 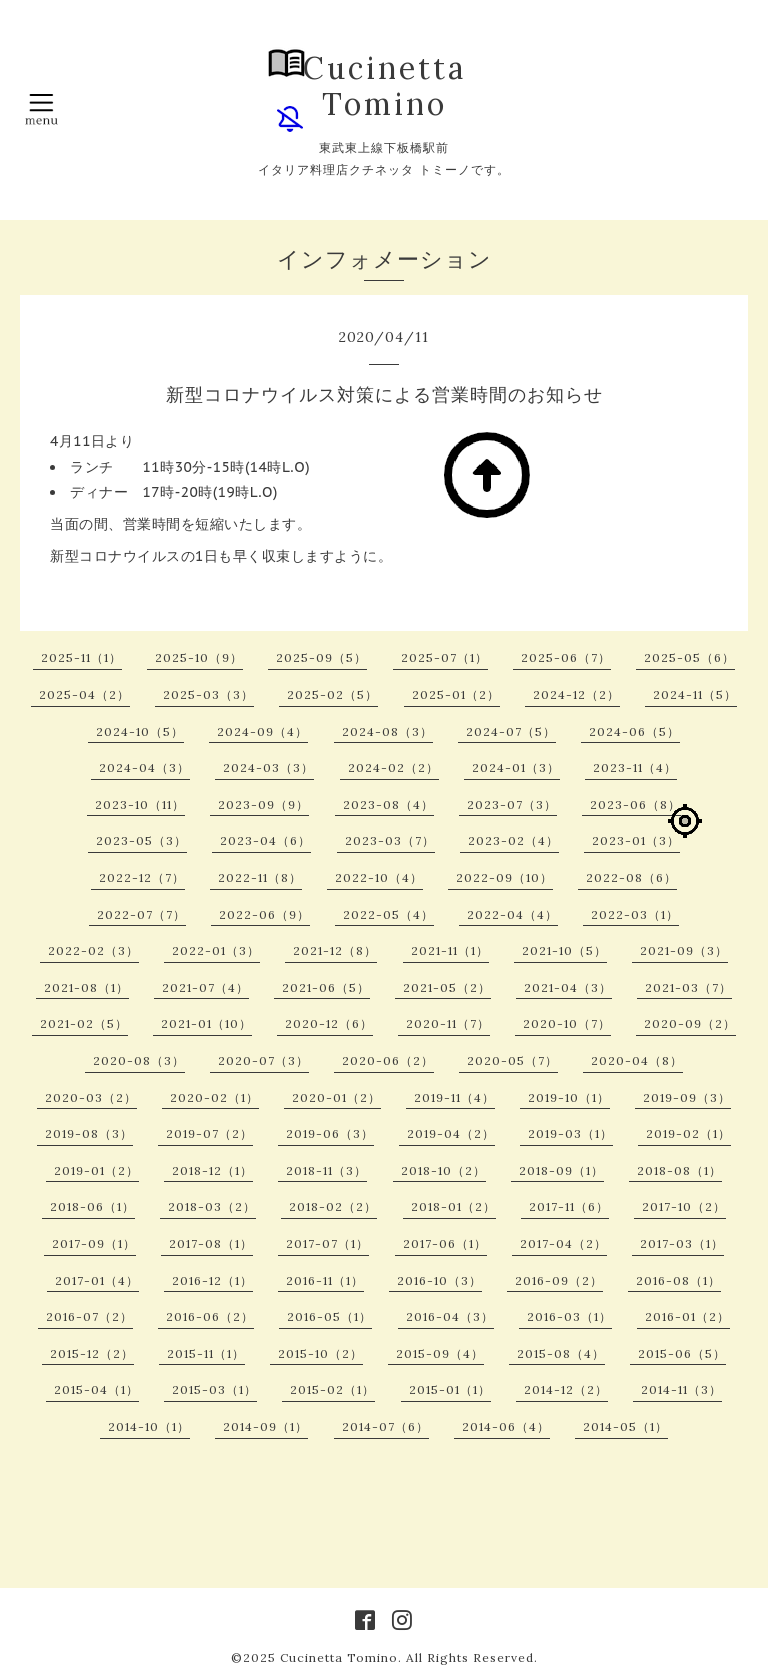 What do you see at coordinates (487, 475) in the screenshot?
I see `upload a file or content` at bounding box center [487, 475].